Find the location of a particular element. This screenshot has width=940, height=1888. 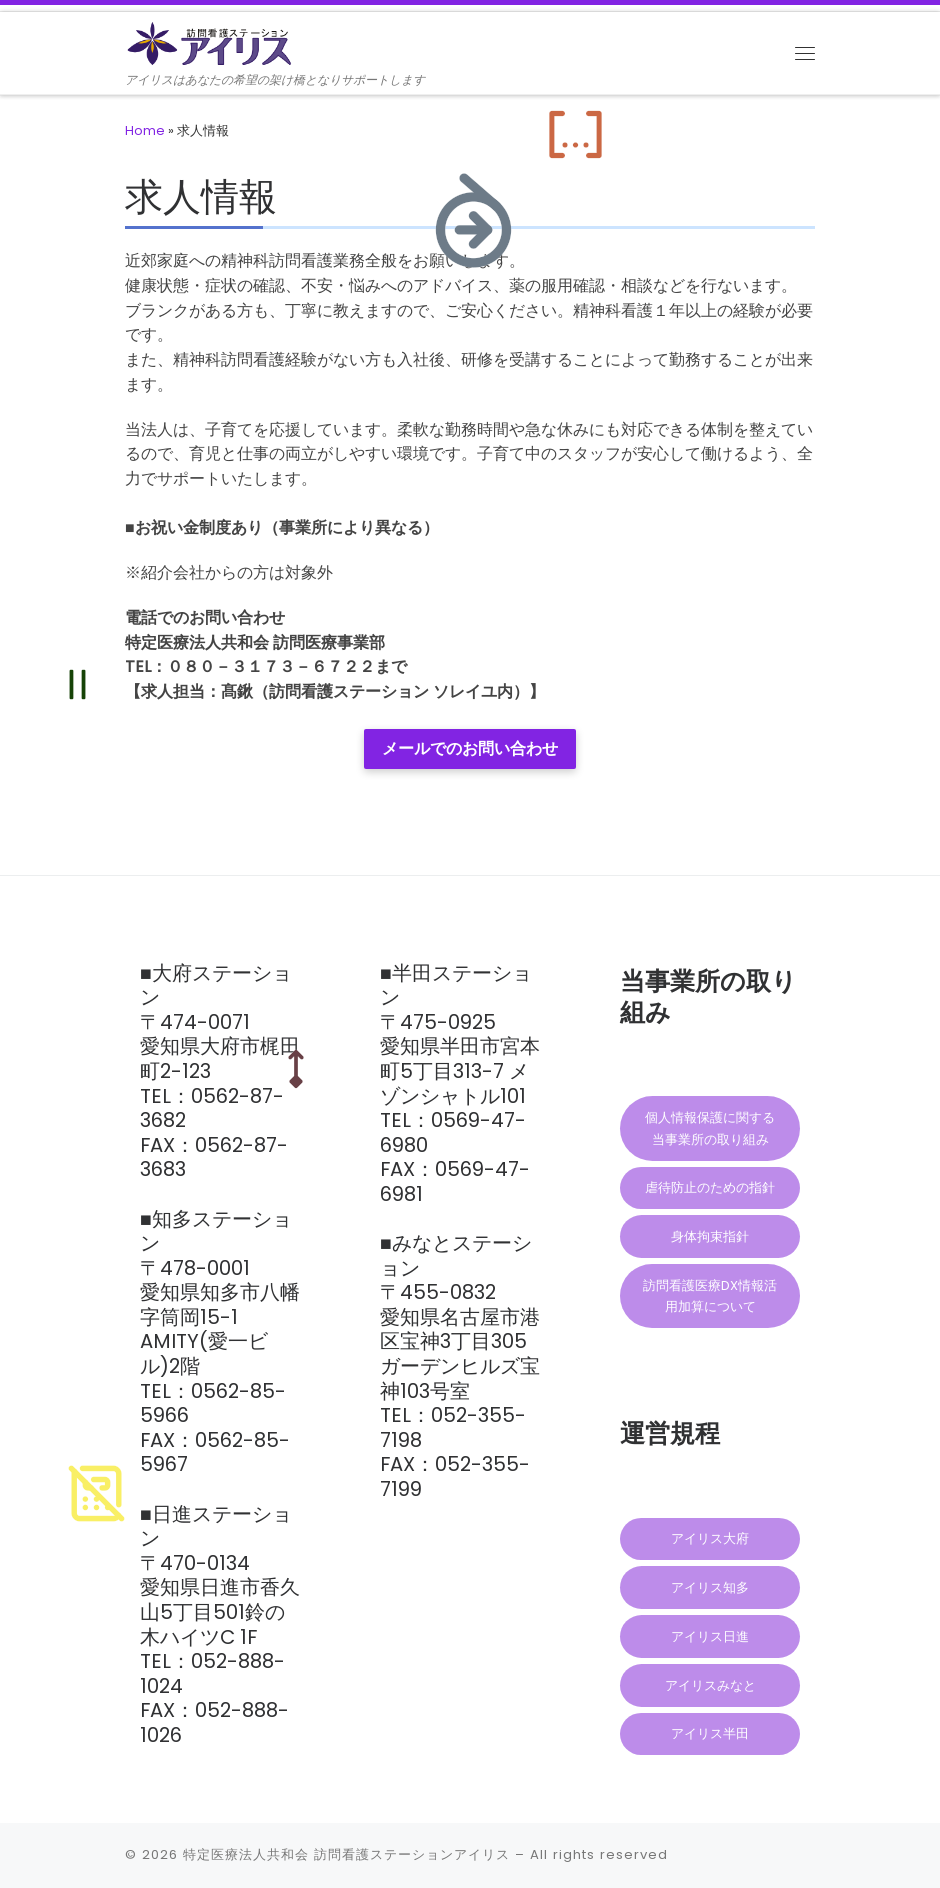

navigate to Doctrine PHP library documentation is located at coordinates (473, 220).